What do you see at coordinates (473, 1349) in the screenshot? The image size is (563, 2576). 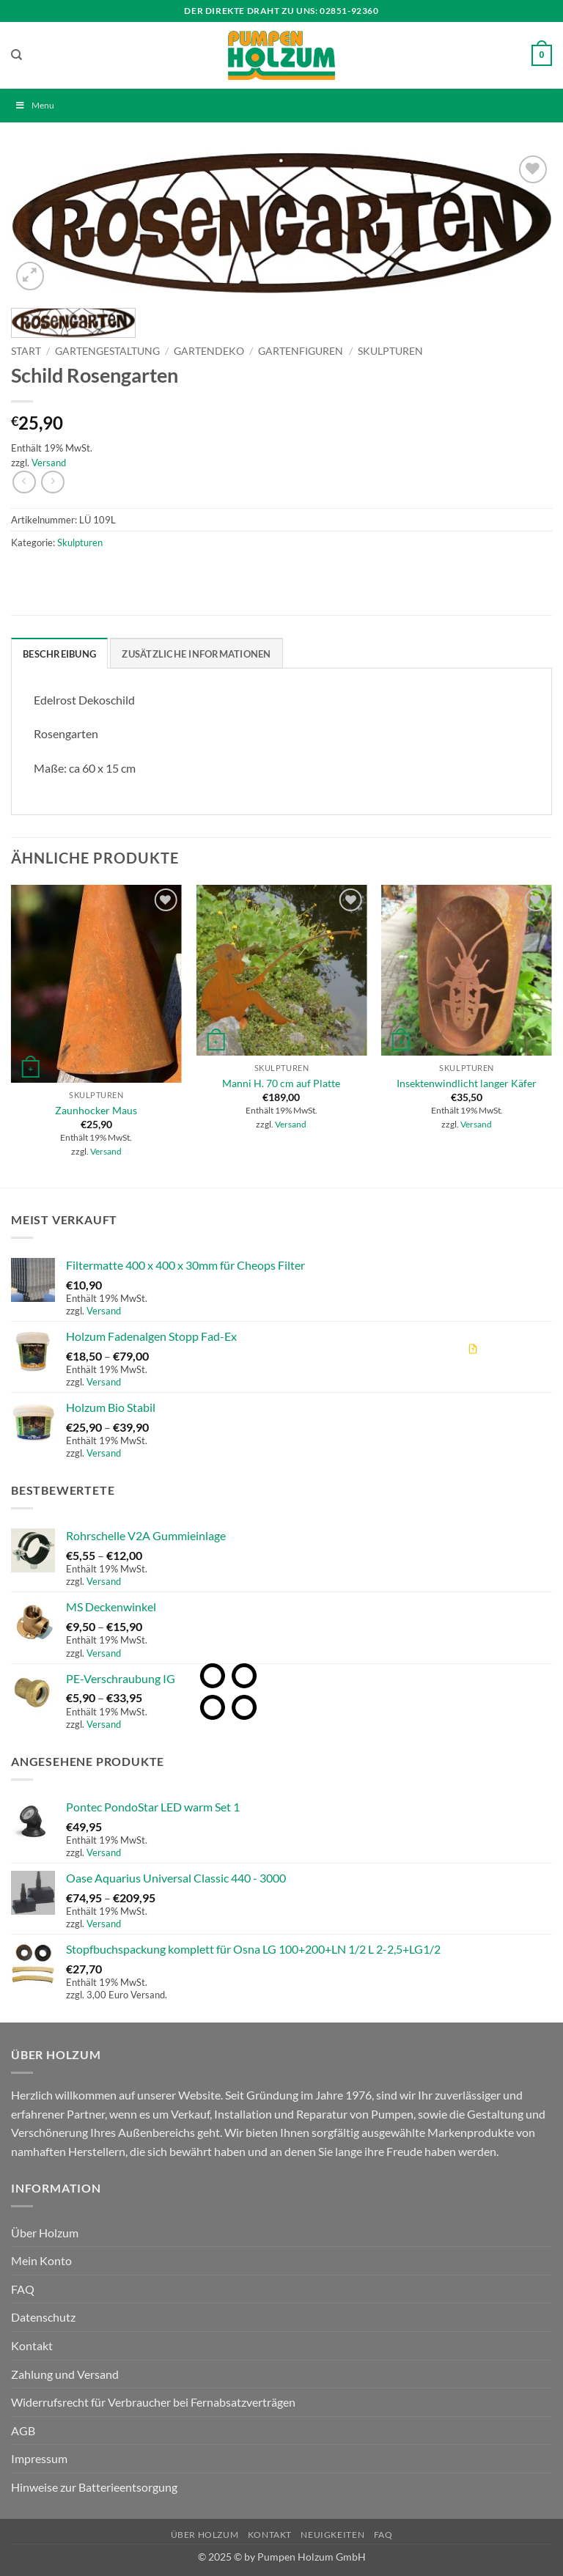 I see `unknown or unrecognized file type` at bounding box center [473, 1349].